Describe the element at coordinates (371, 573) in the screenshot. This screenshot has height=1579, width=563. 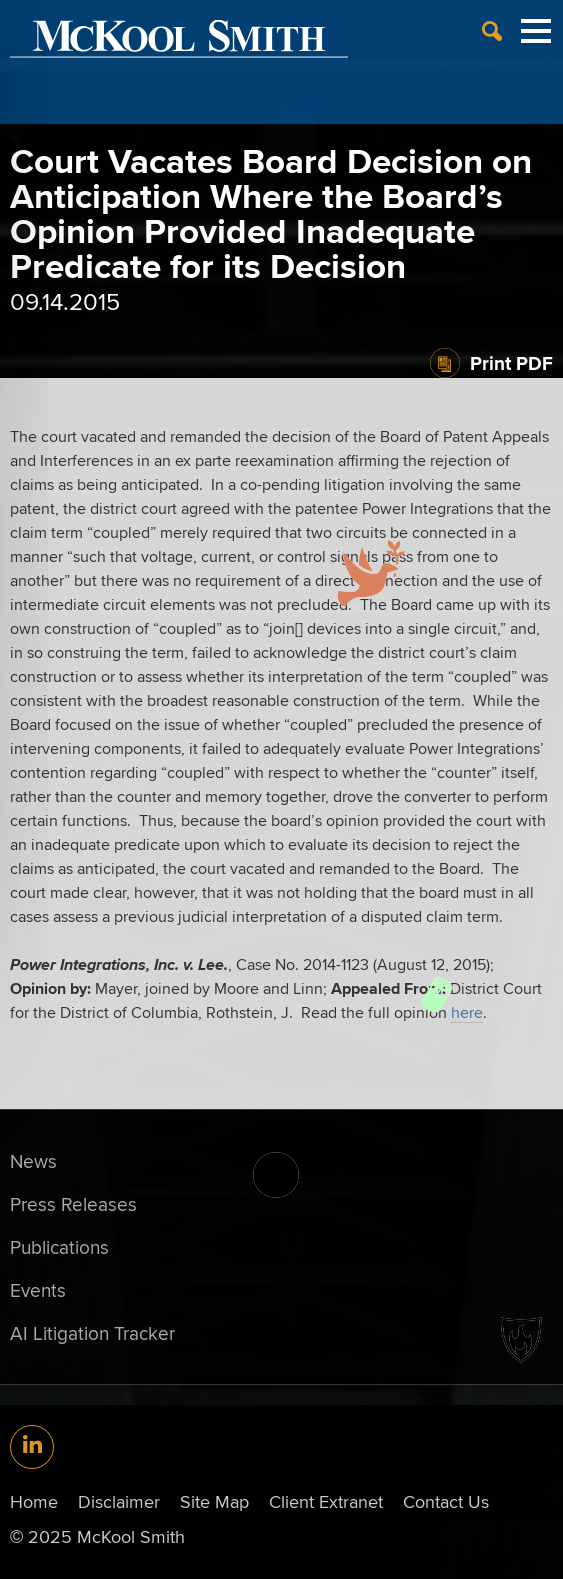
I see `indicates peace or harmony theme` at that location.